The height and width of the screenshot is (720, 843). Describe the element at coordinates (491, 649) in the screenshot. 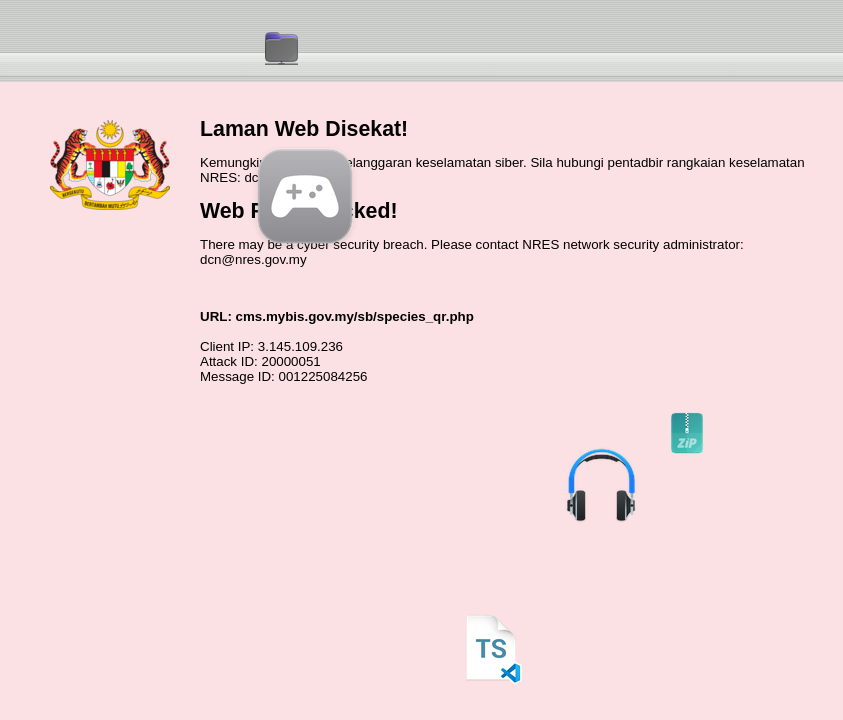

I see `typescript file associated with visual studio code` at that location.